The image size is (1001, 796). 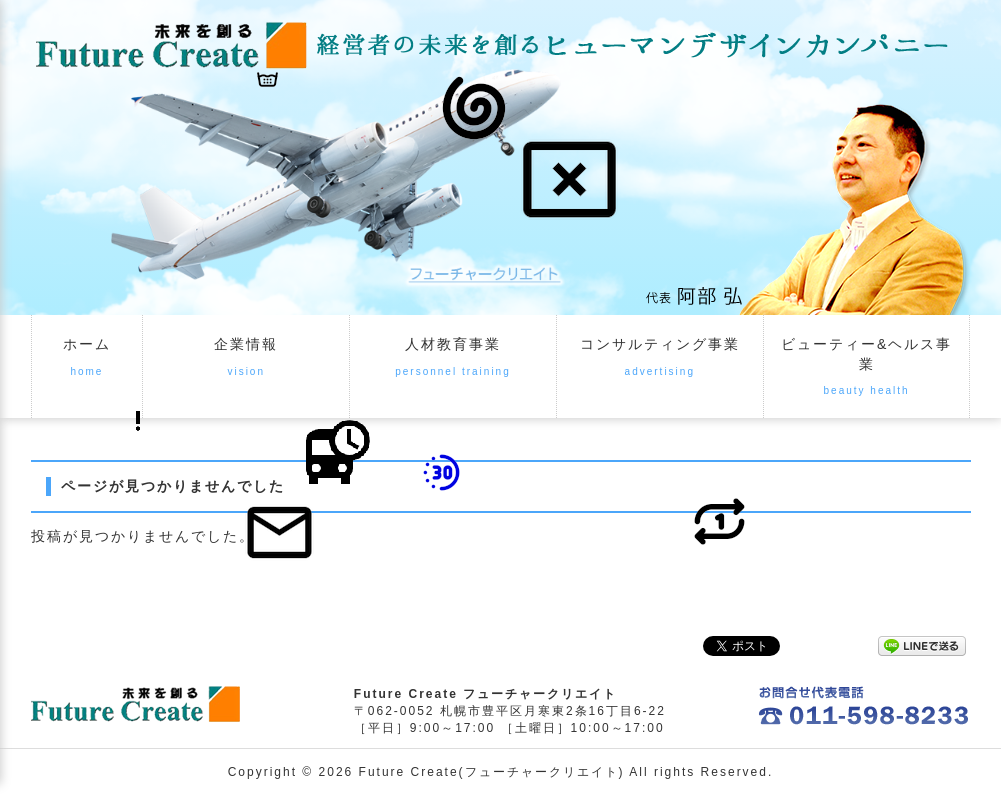 What do you see at coordinates (338, 452) in the screenshot?
I see `view departure times for transit` at bounding box center [338, 452].